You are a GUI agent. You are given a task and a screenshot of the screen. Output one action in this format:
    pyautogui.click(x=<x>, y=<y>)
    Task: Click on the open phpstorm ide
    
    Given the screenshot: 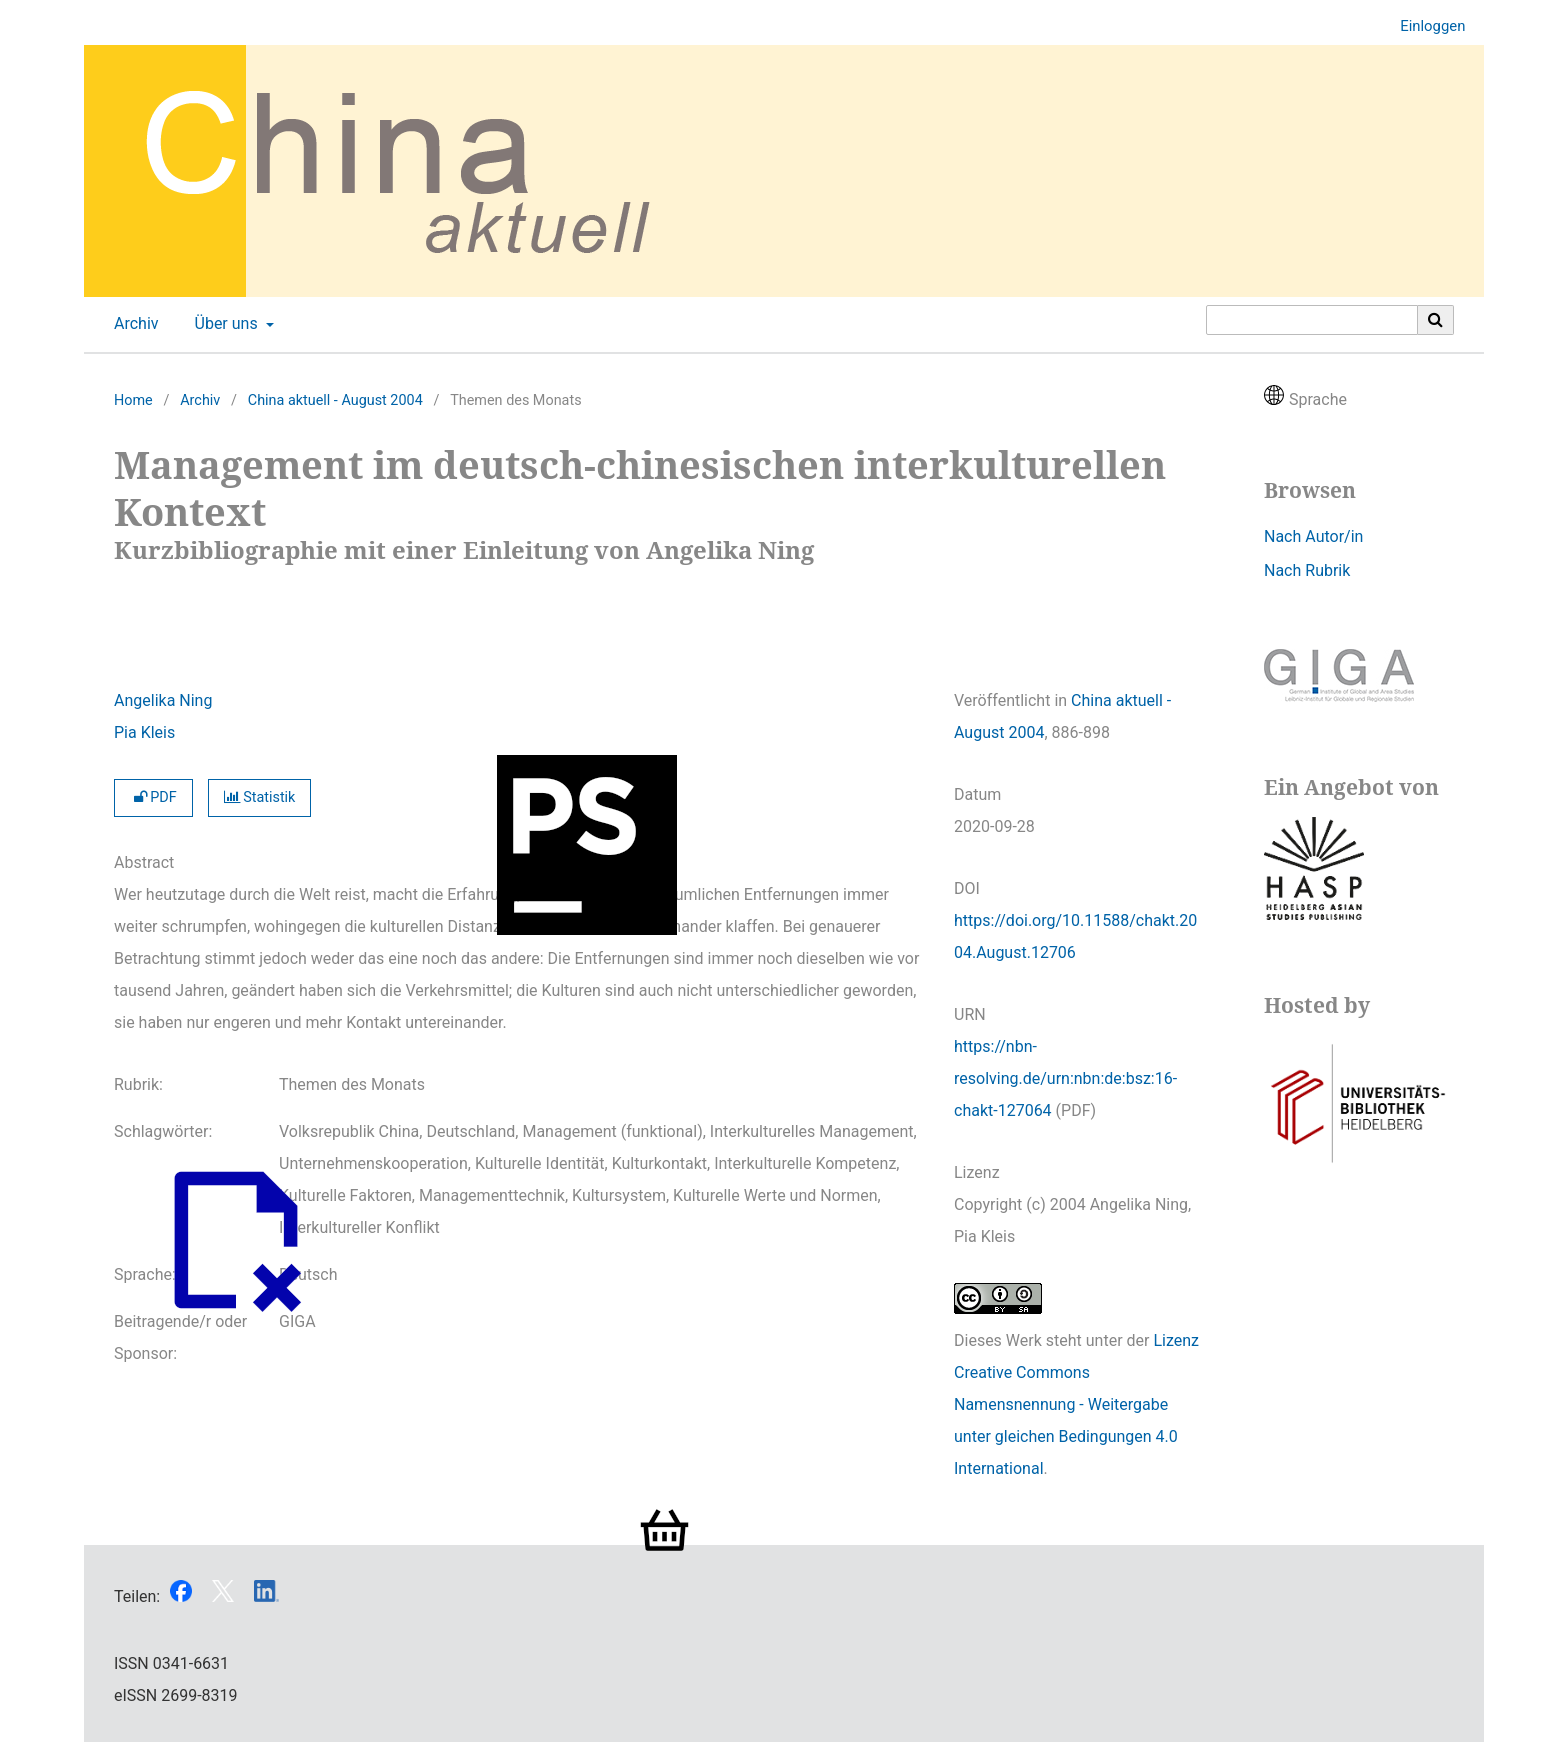 What is the action you would take?
    pyautogui.click(x=587, y=845)
    